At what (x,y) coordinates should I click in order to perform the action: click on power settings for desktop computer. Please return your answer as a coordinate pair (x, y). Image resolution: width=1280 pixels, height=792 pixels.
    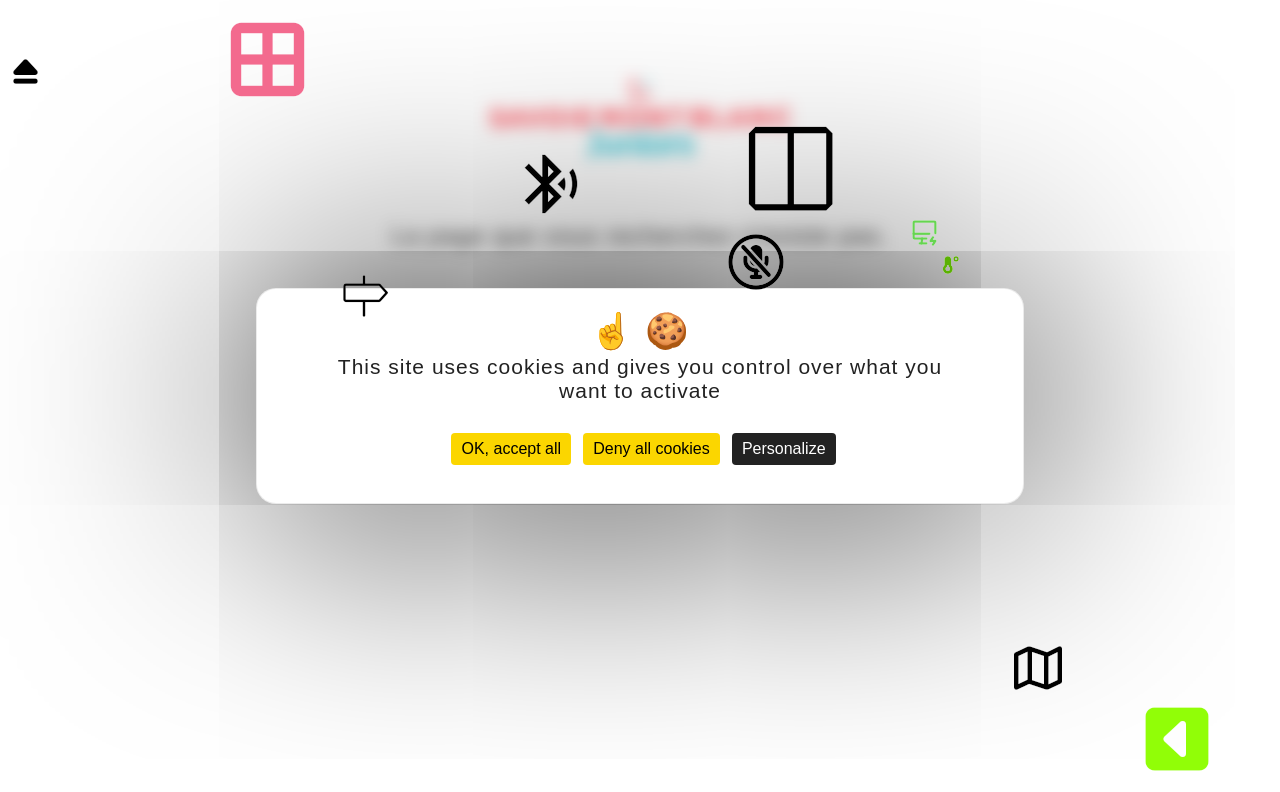
    Looking at the image, I should click on (924, 232).